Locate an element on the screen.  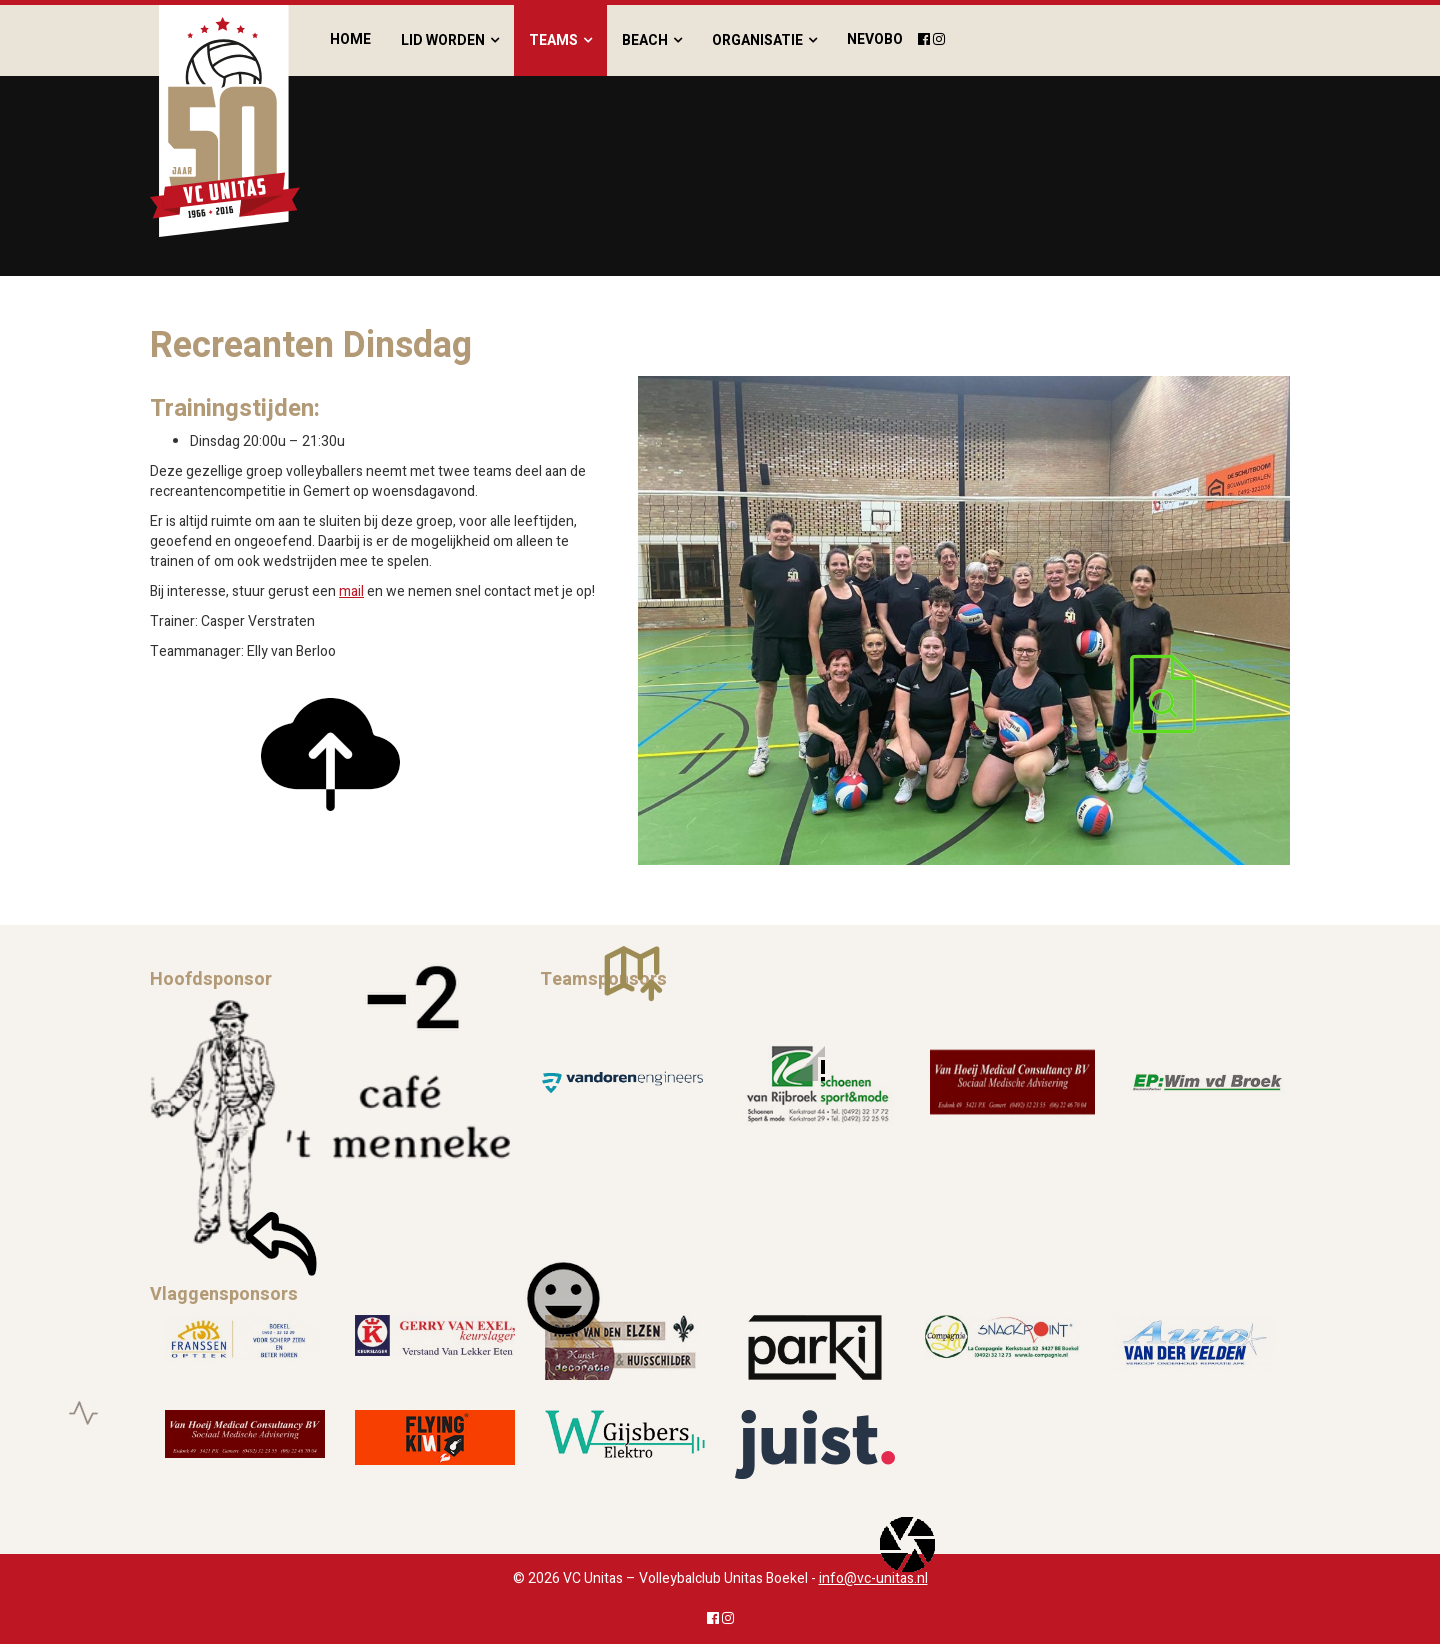
indicates no cellular signal with no internet connection is located at coordinates (807, 1063).